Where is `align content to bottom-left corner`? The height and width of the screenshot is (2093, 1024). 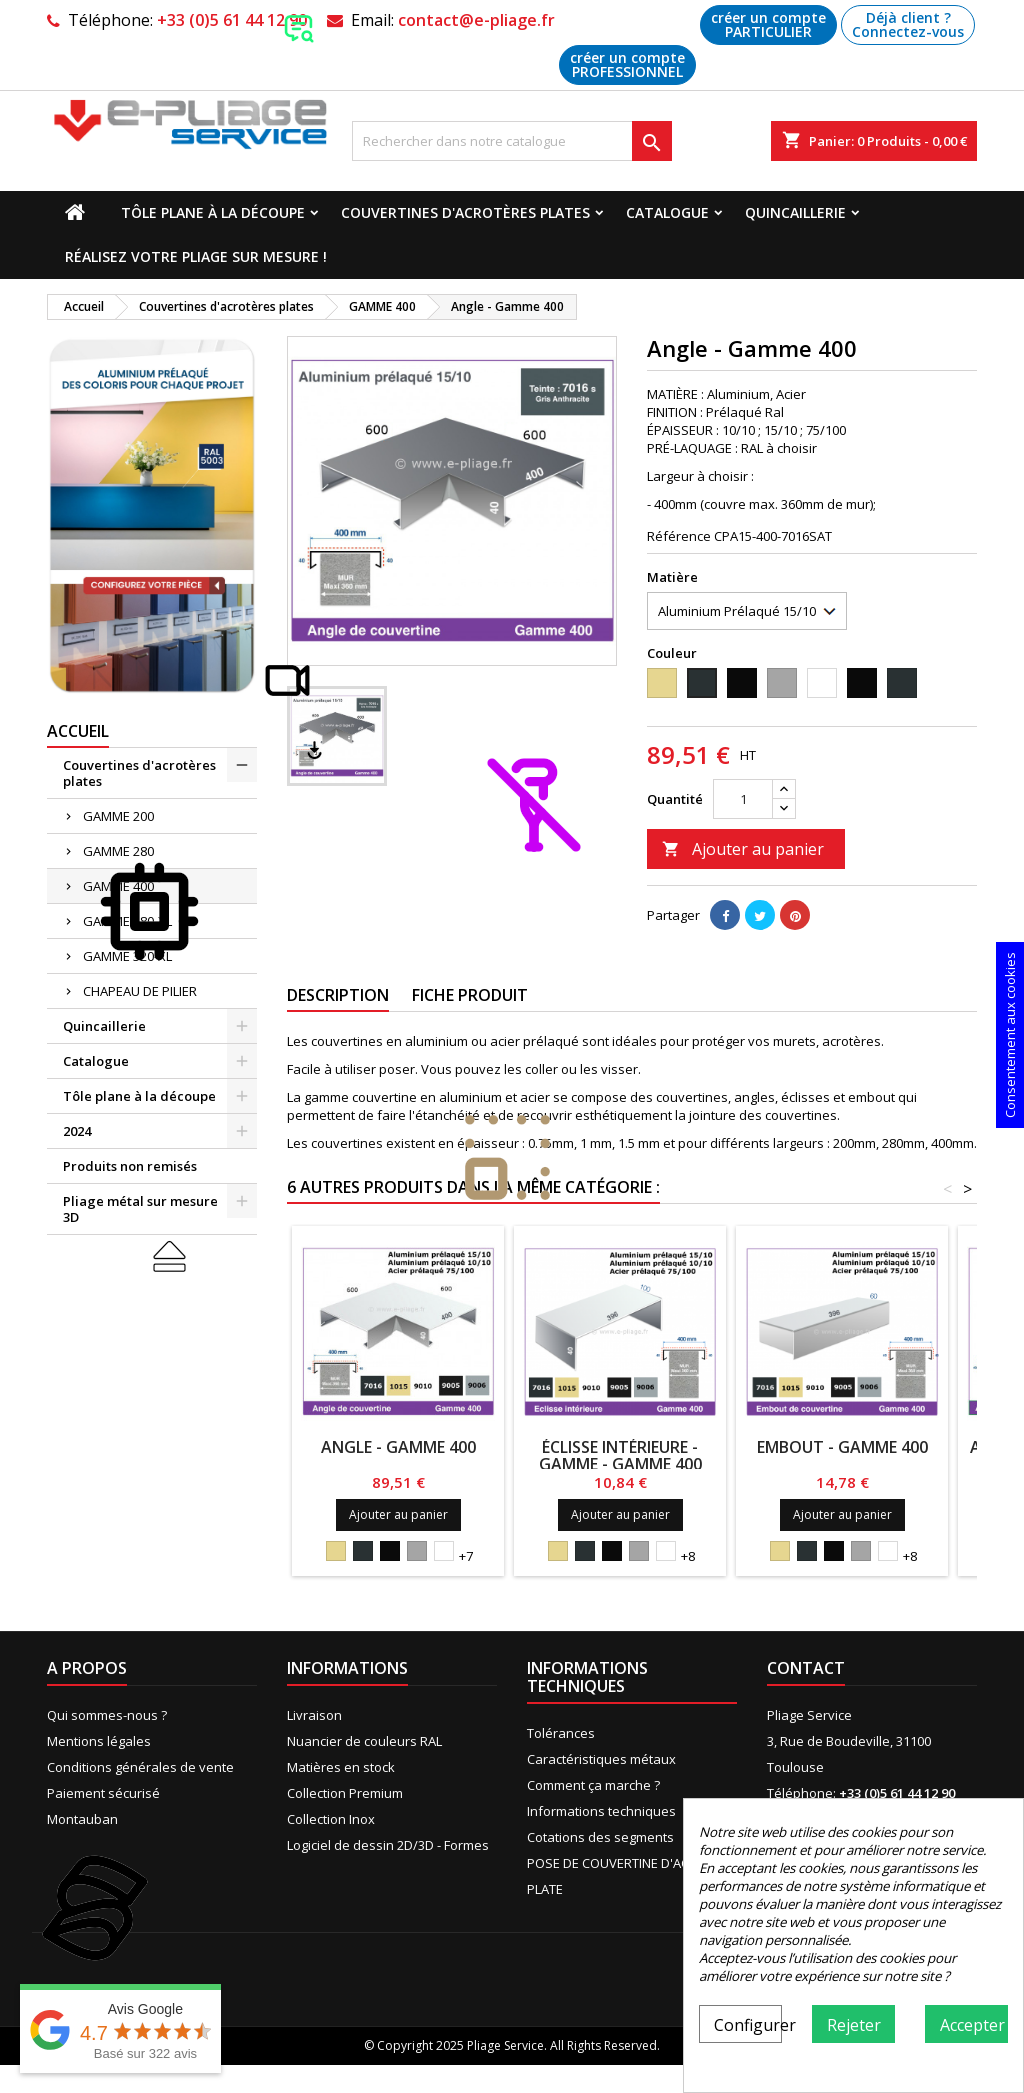
align content to bottom-left corner is located at coordinates (507, 1157).